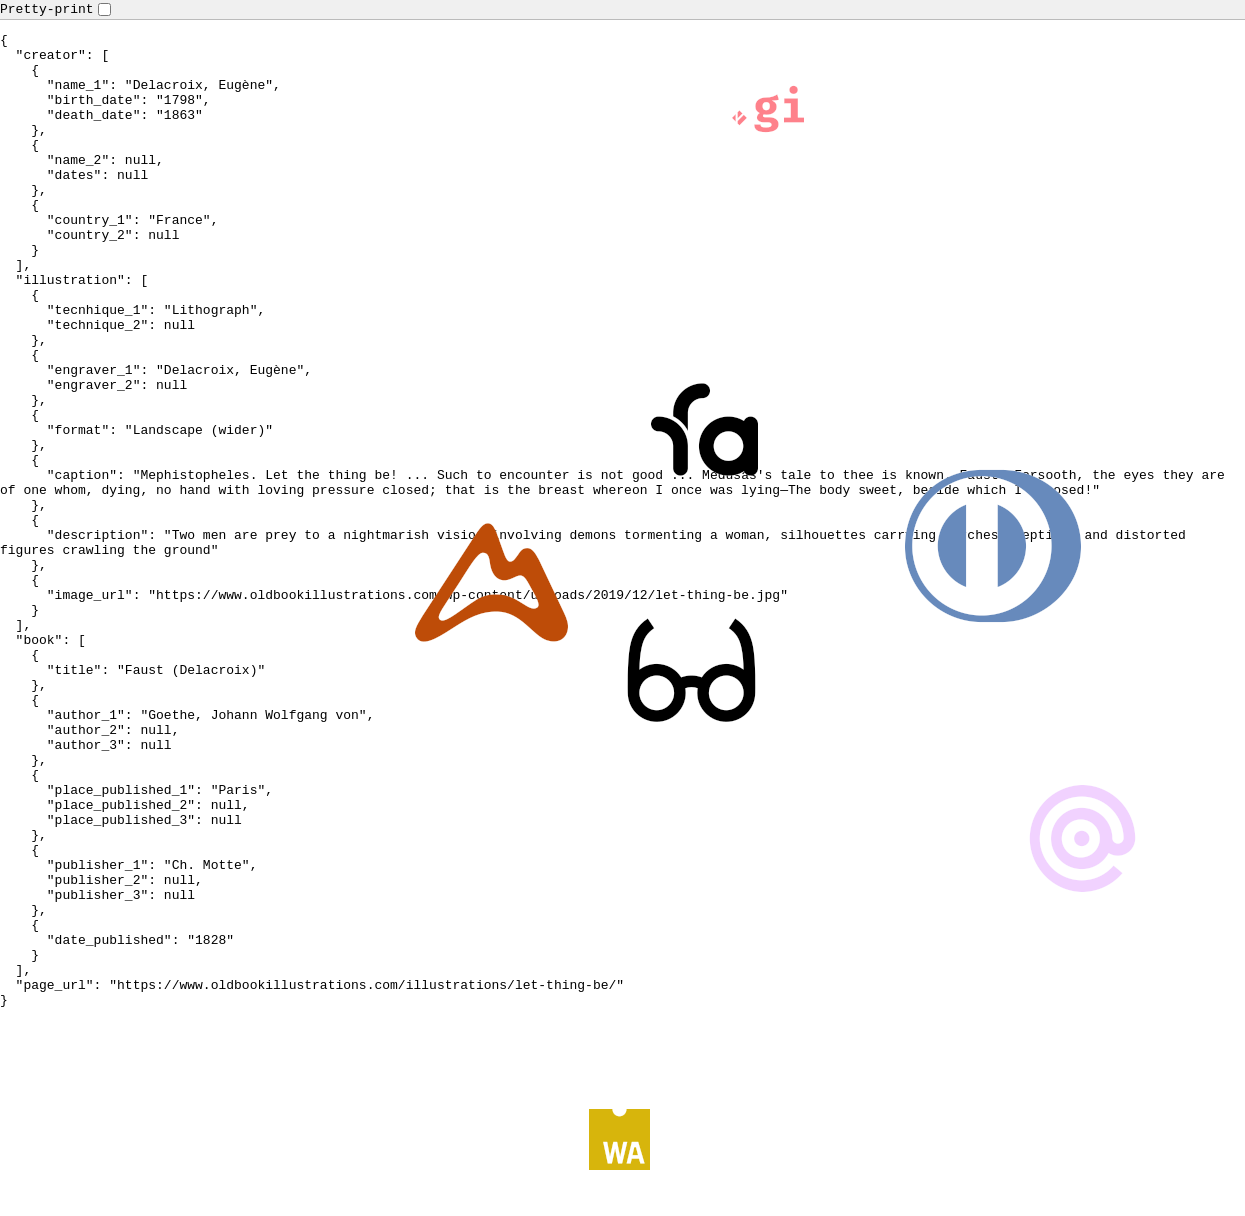 The image size is (1245, 1216). I want to click on mailgun email service logo, so click(1082, 838).